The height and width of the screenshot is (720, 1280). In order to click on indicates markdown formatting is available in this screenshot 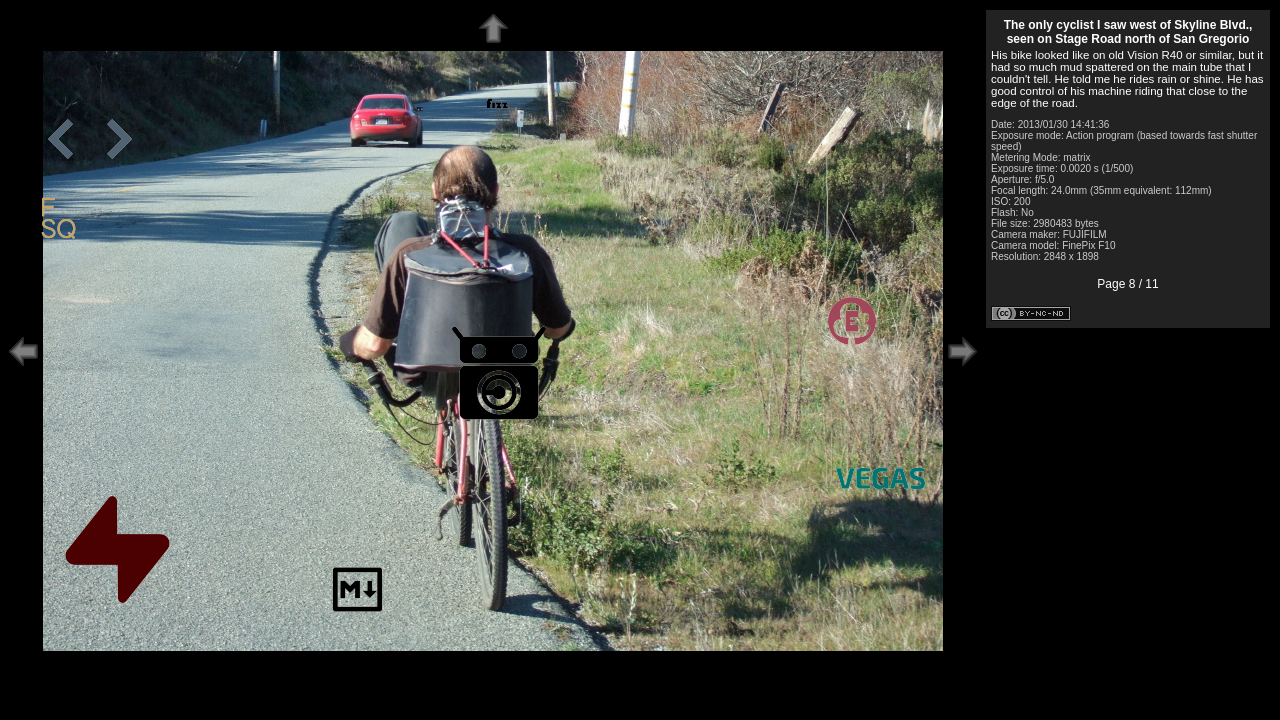, I will do `click(357, 589)`.